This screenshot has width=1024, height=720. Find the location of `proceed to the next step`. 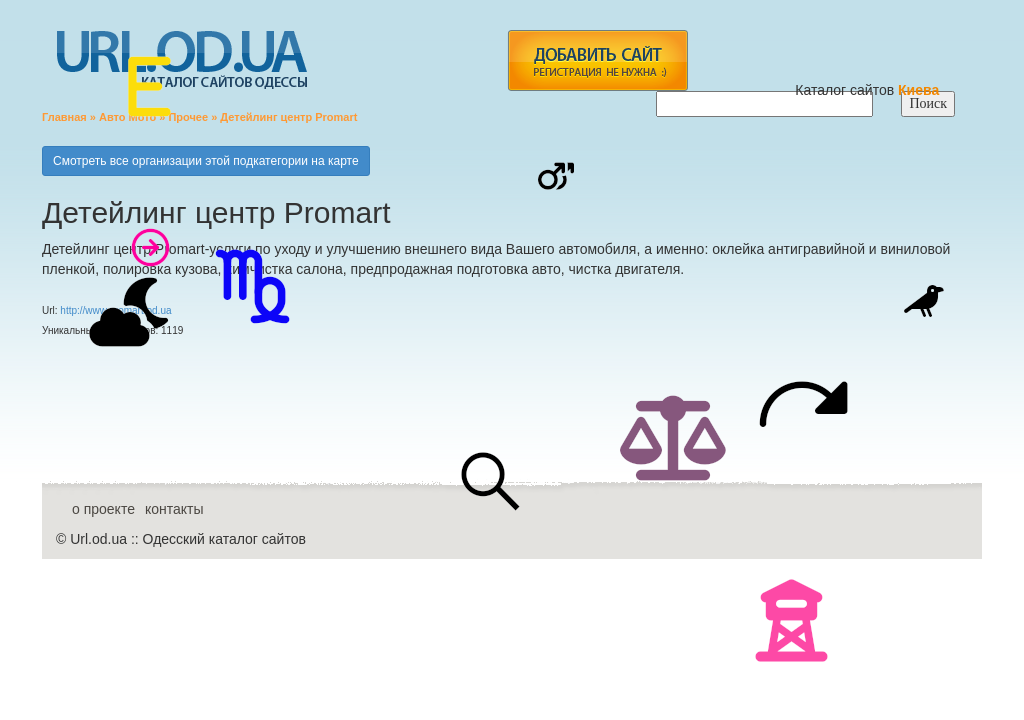

proceed to the next step is located at coordinates (150, 247).